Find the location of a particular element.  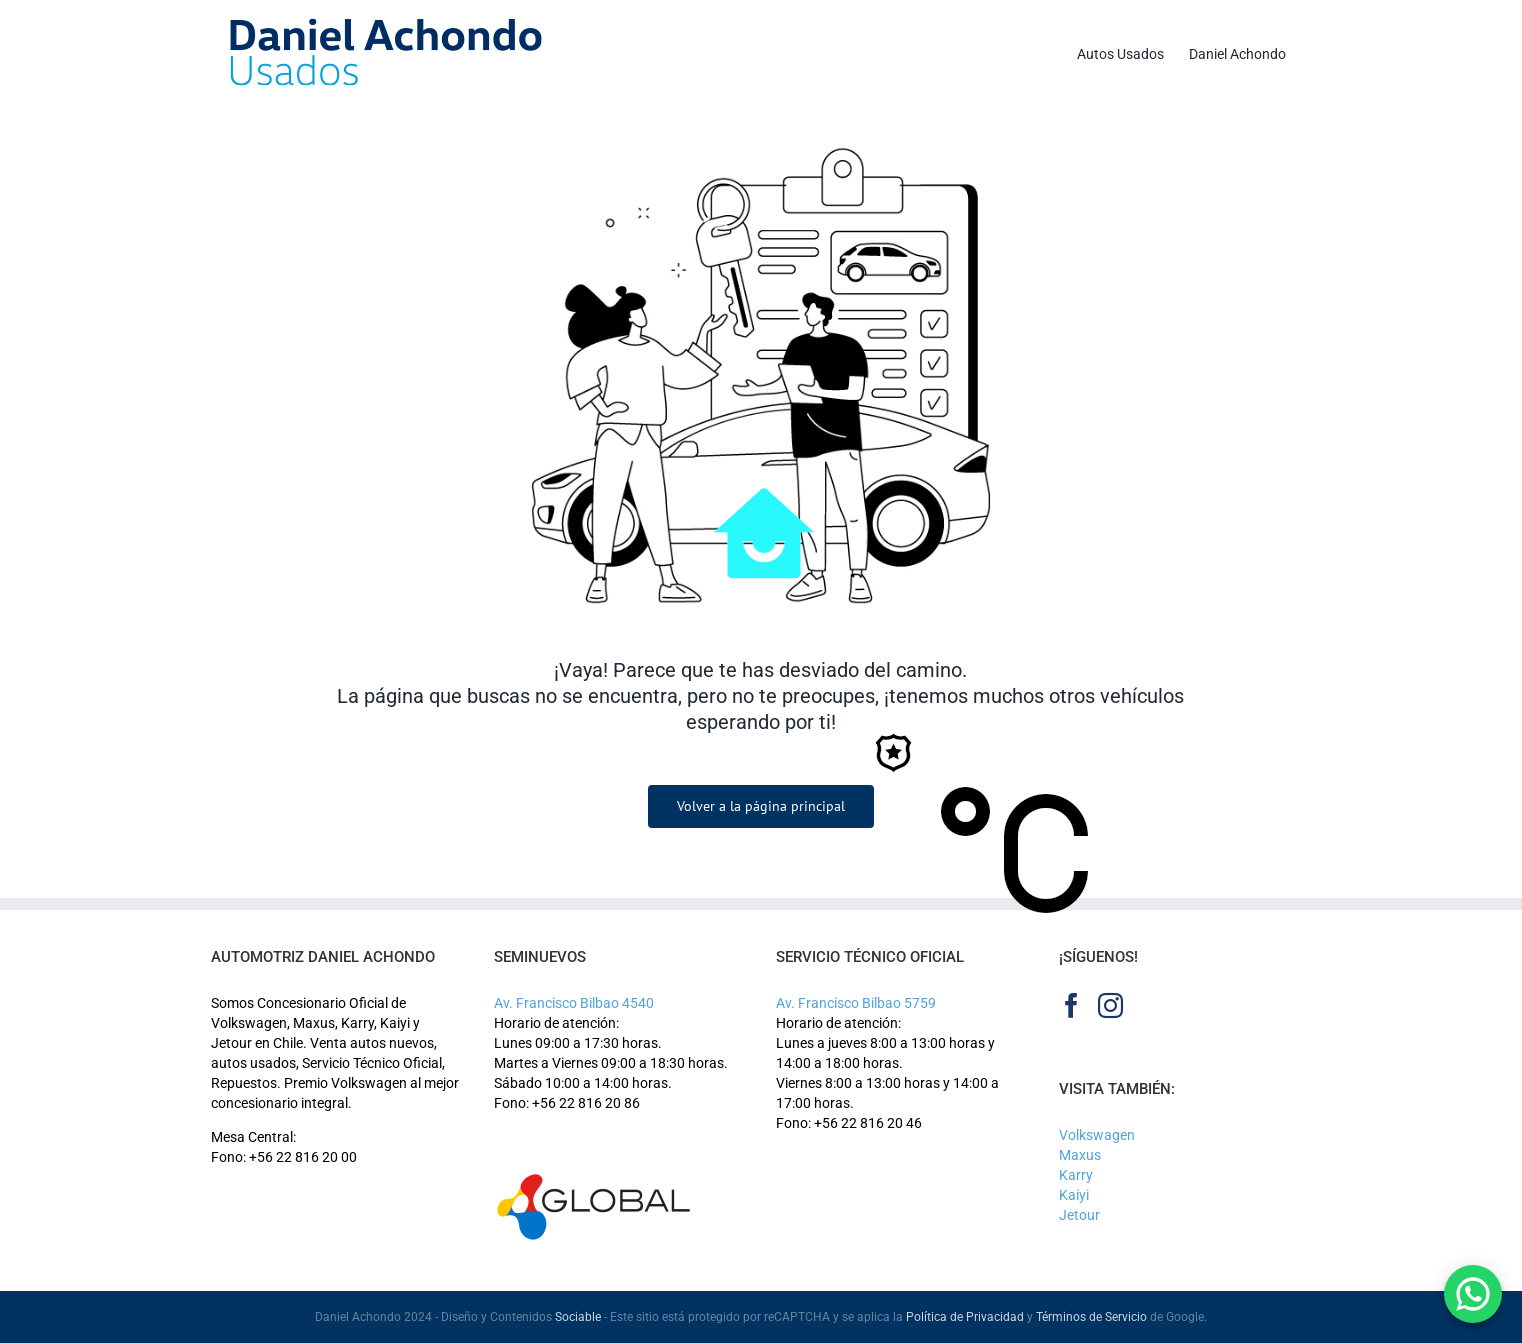

indicates law enforcement or official authority is located at coordinates (893, 752).